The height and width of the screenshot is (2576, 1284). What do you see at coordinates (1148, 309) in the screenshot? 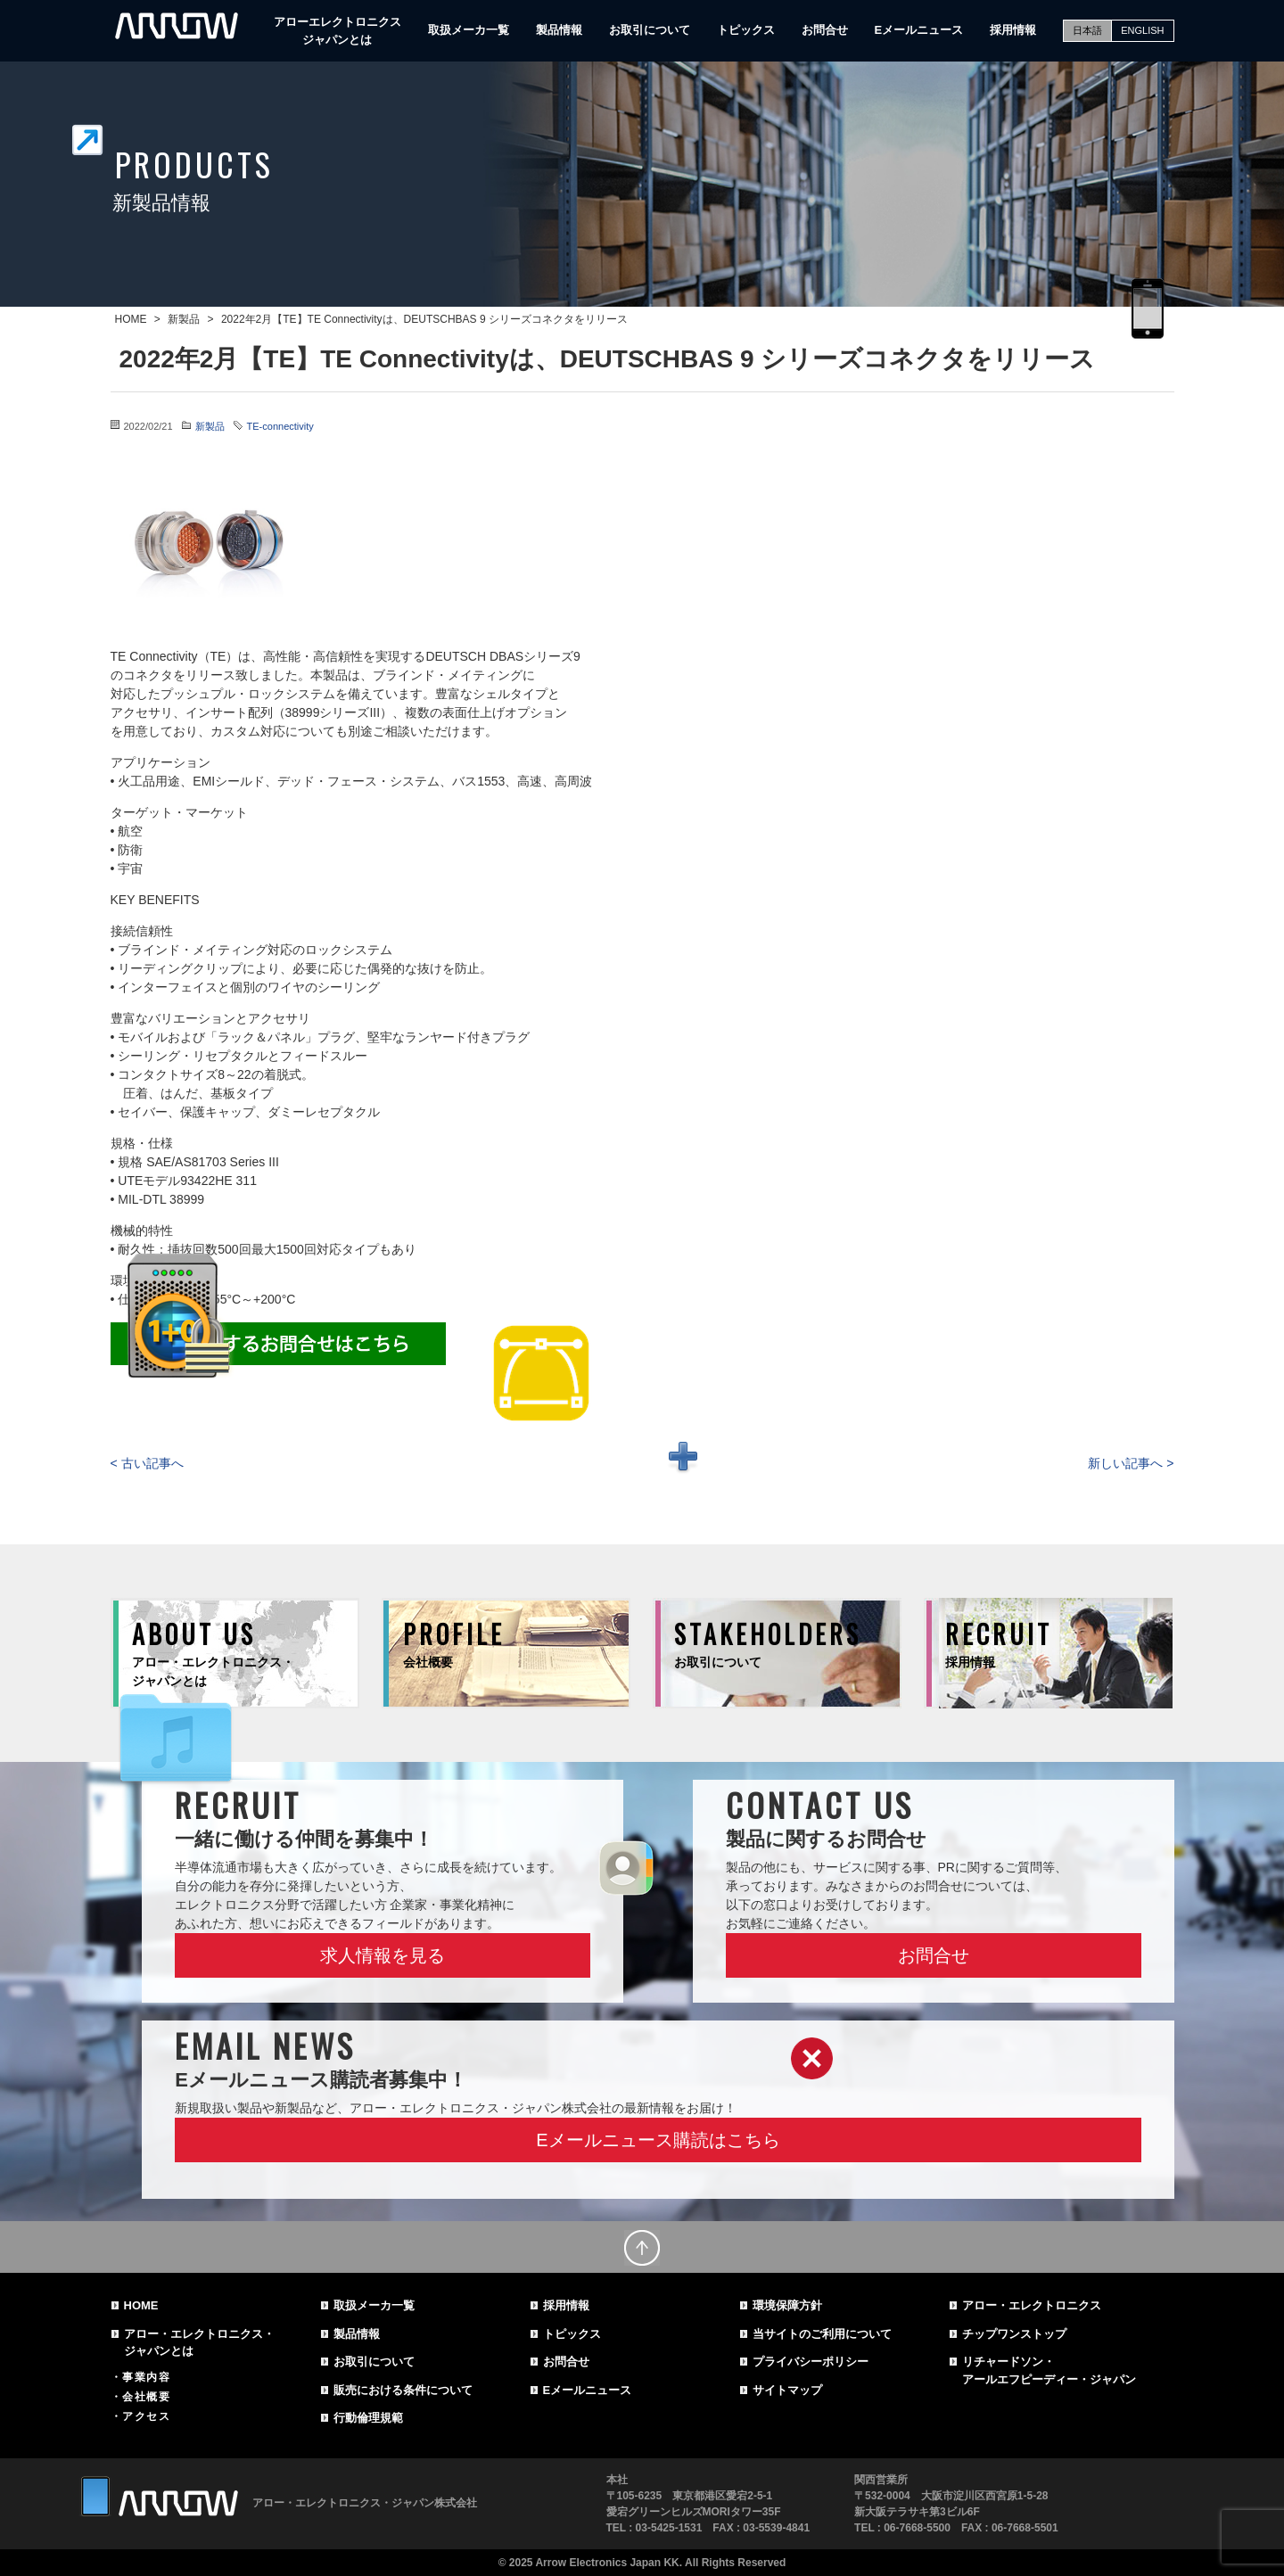
I see `iPhone device in sidebar navigation` at bounding box center [1148, 309].